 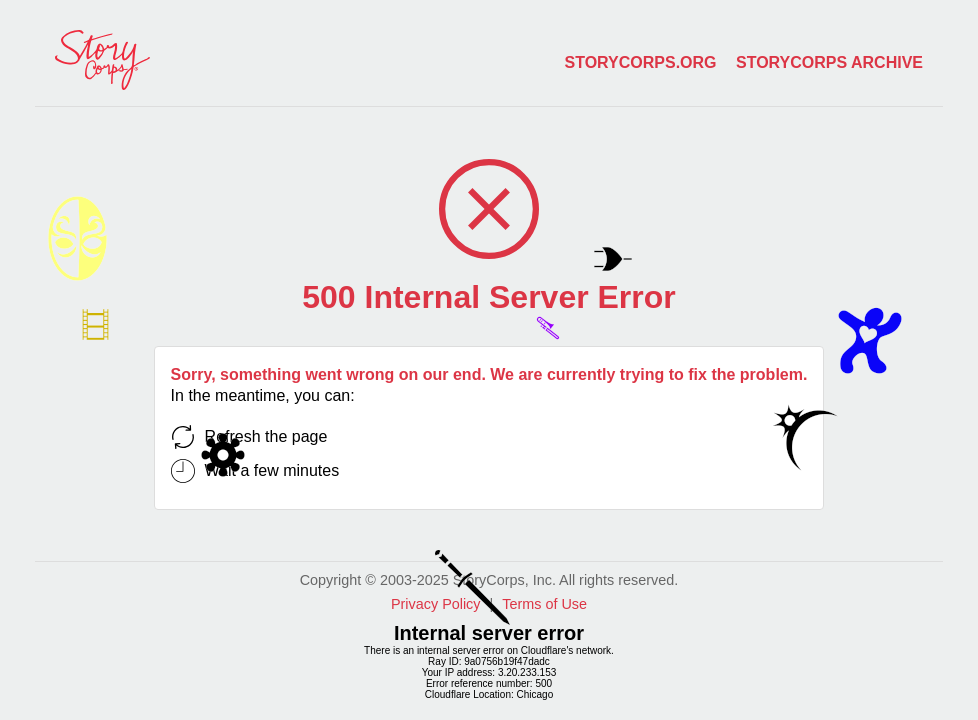 What do you see at coordinates (548, 328) in the screenshot?
I see `access brass instrument sounds or samples` at bounding box center [548, 328].